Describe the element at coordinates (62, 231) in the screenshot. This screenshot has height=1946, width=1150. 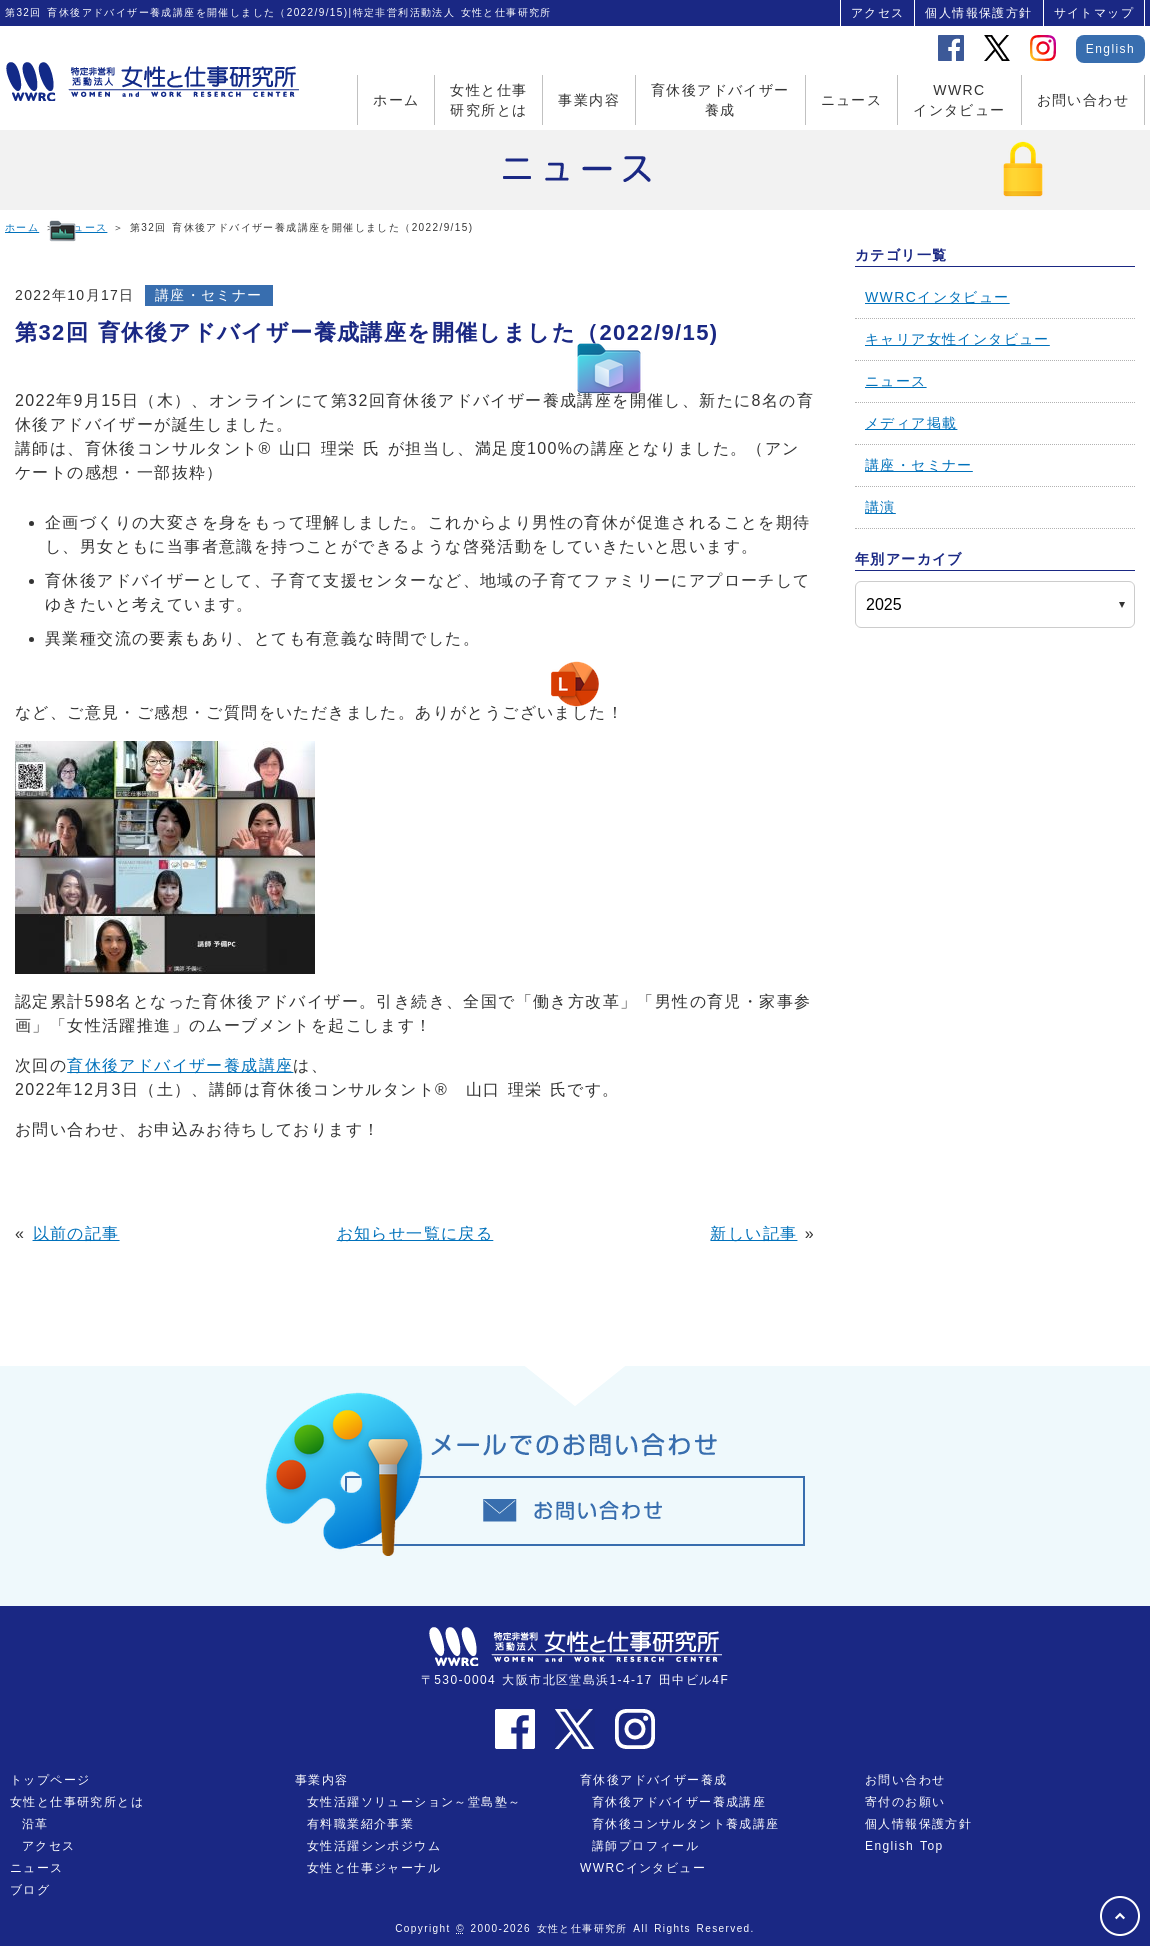
I see `open system monitoring files` at that location.